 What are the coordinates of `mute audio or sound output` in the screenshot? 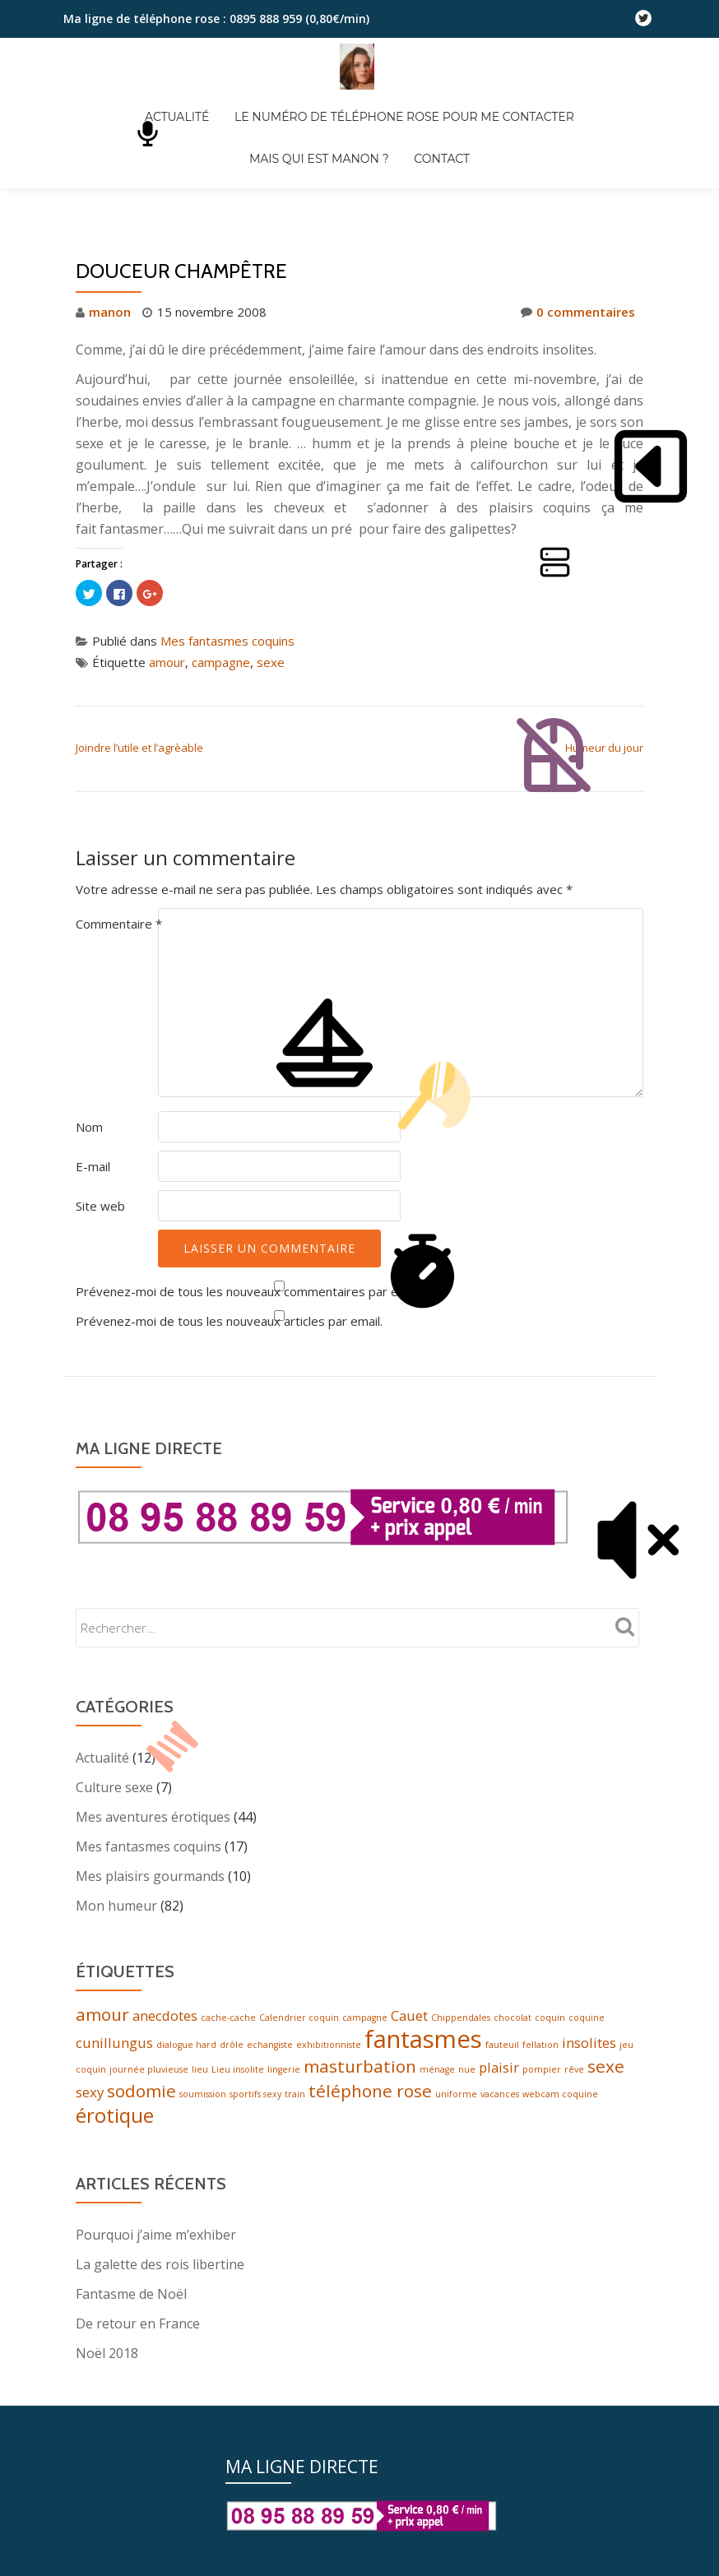 It's located at (636, 1540).